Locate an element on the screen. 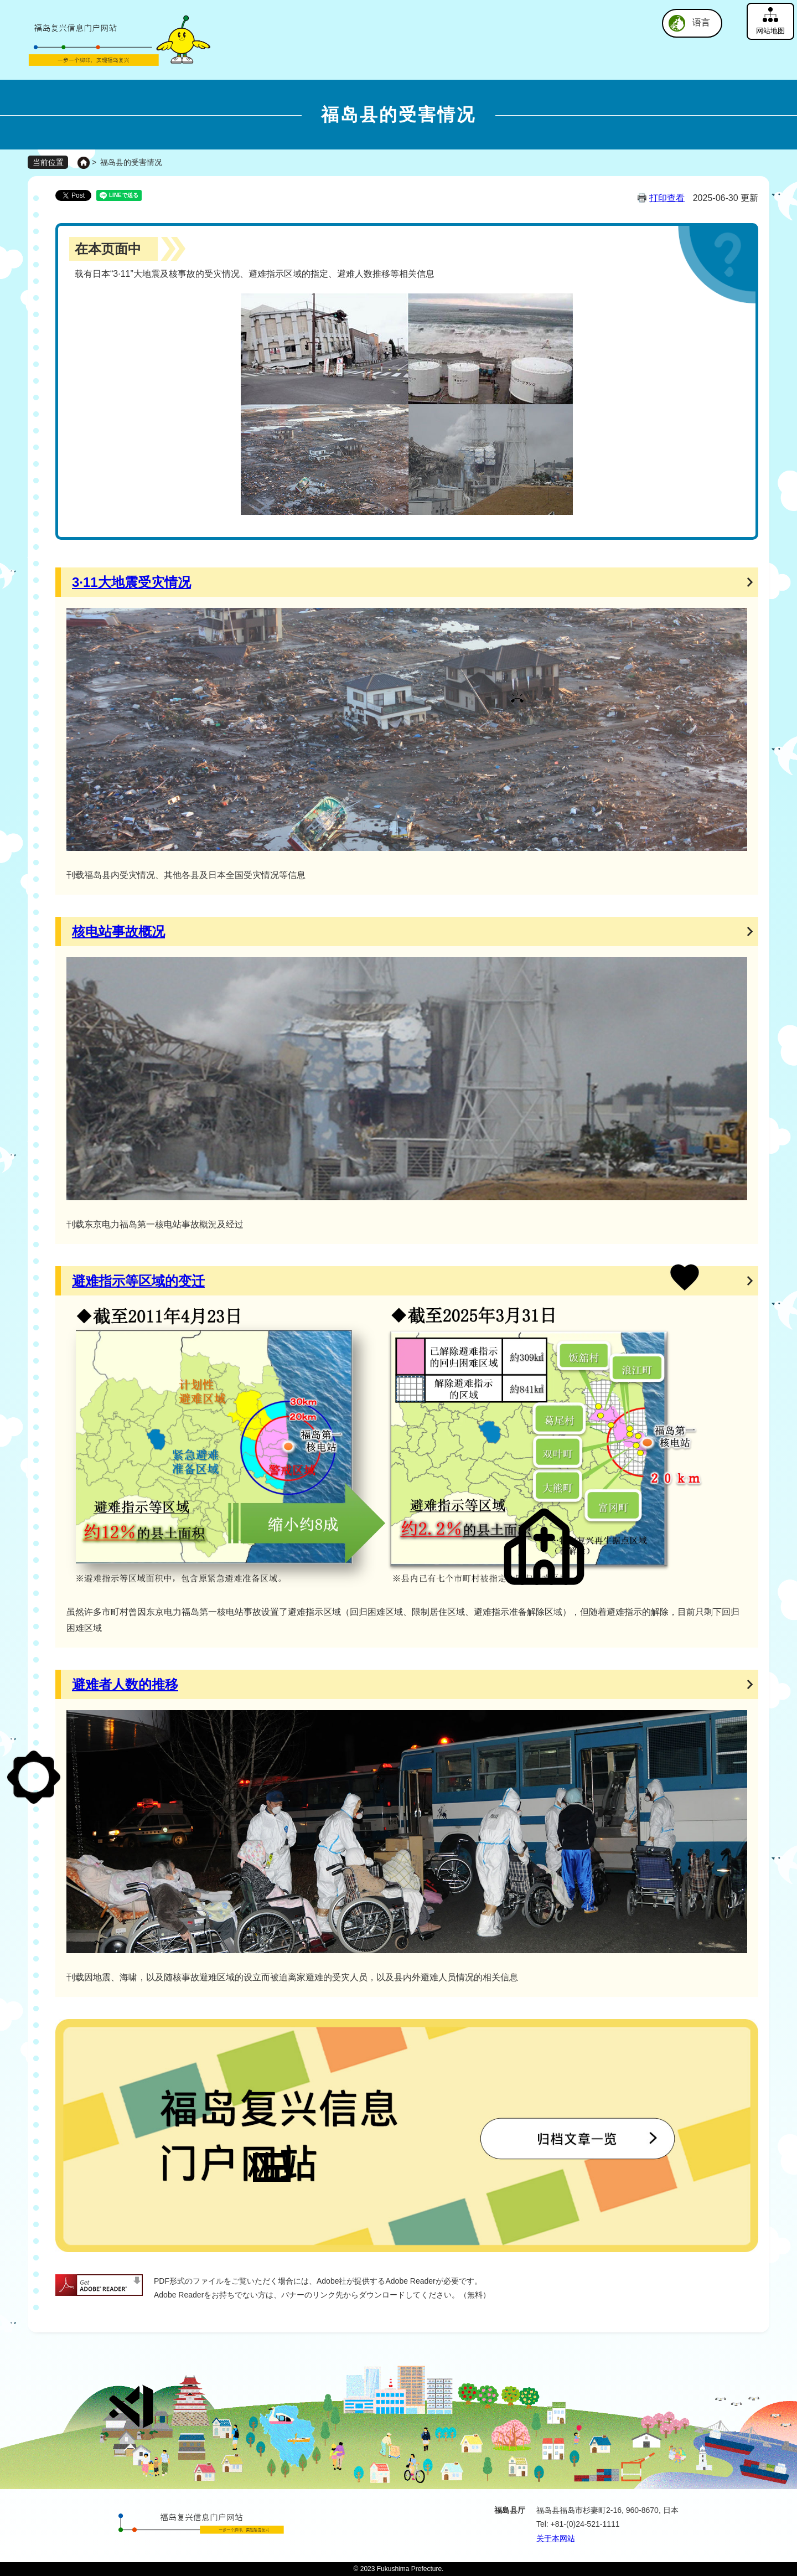 Image resolution: width=797 pixels, height=2576 pixels. switch to quilt or mosaic layout view is located at coordinates (271, 2169).